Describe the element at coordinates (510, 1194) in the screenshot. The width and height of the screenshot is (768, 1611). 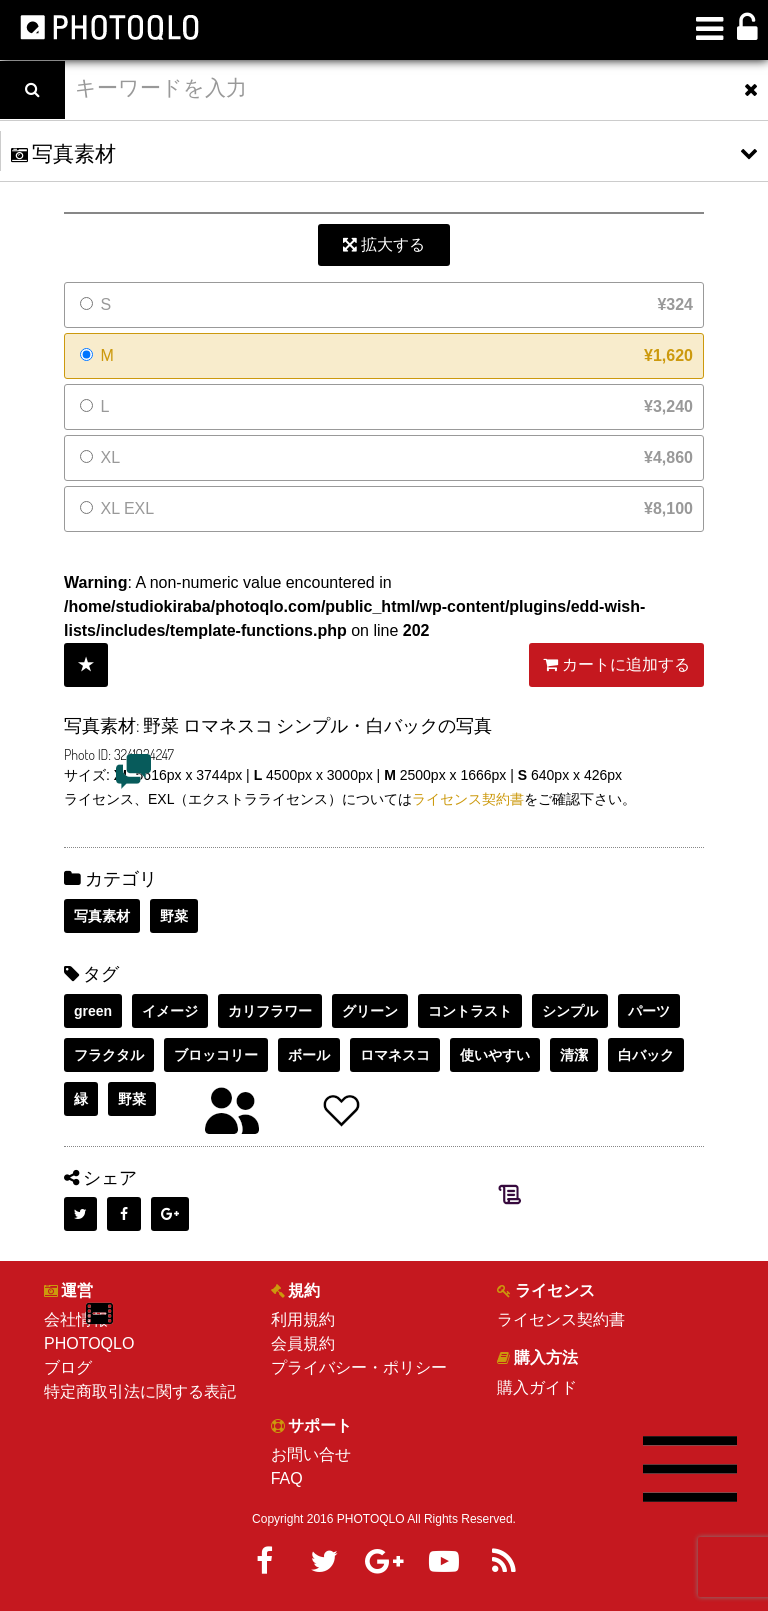
I see `view terms and conditions or legal documents` at that location.